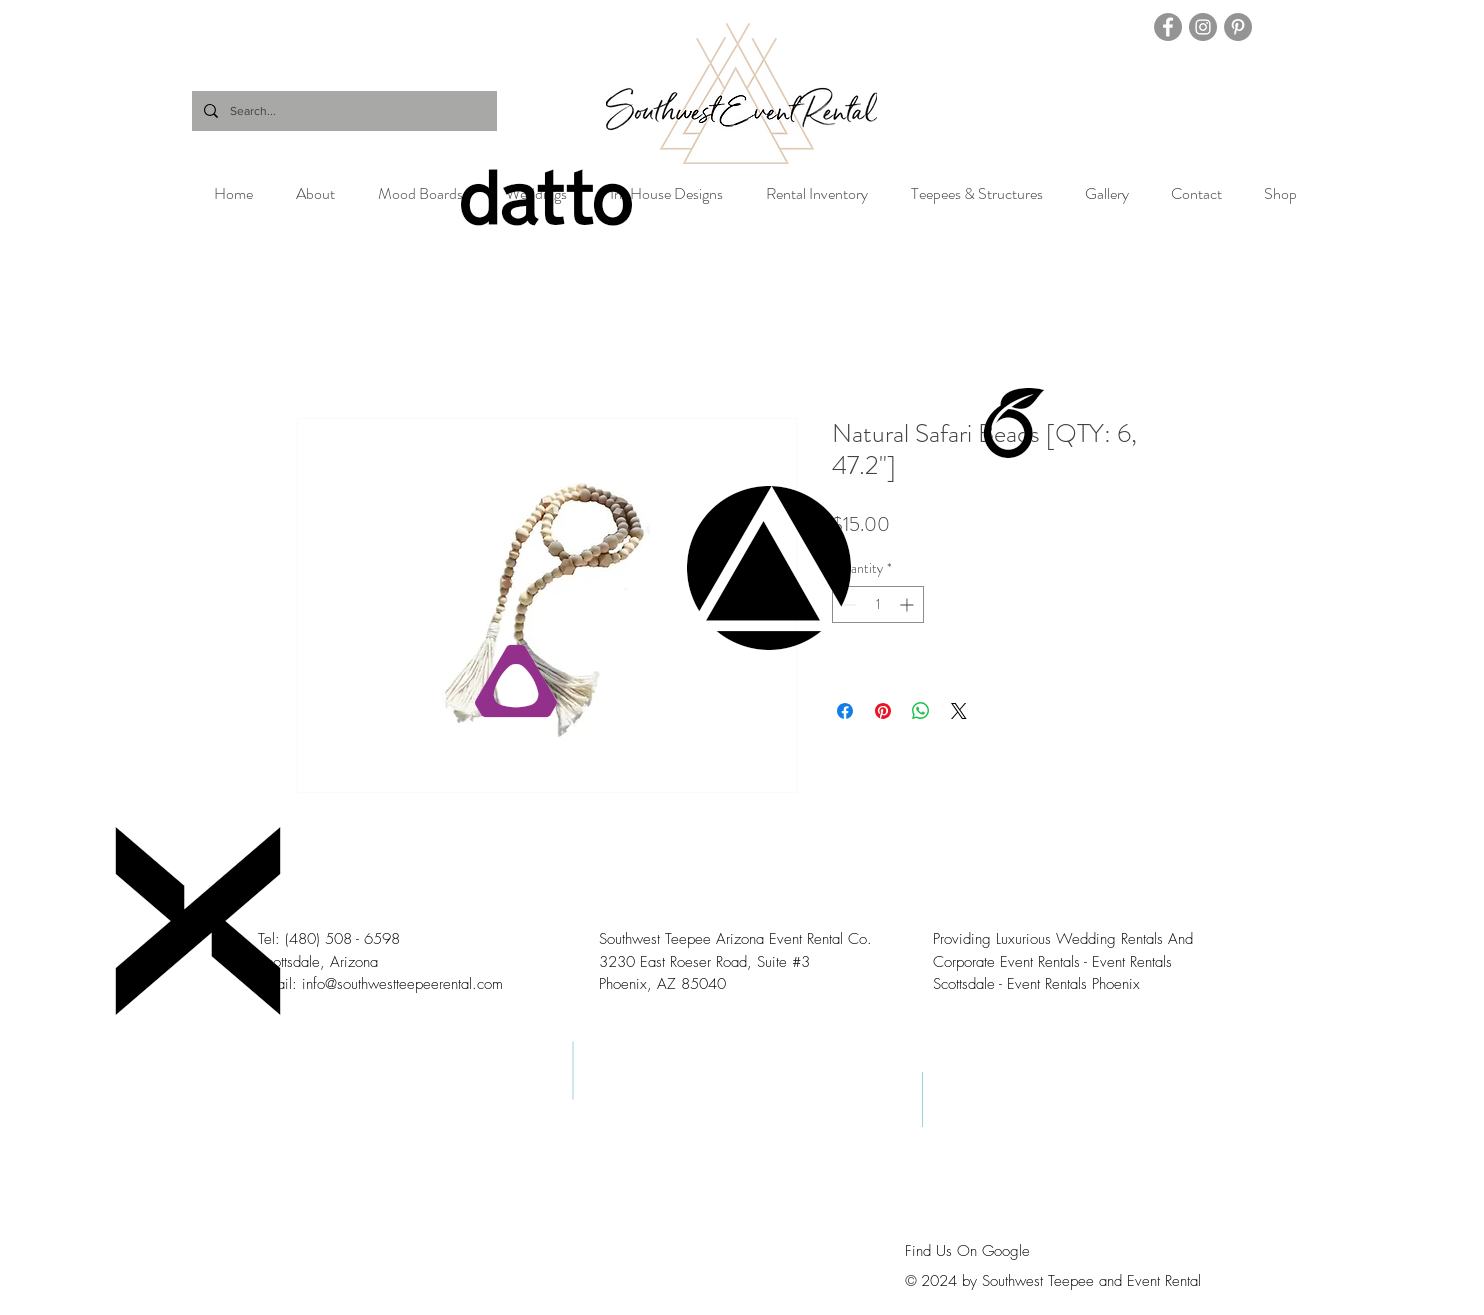  Describe the element at coordinates (198, 921) in the screenshot. I see `open the StockX app` at that location.